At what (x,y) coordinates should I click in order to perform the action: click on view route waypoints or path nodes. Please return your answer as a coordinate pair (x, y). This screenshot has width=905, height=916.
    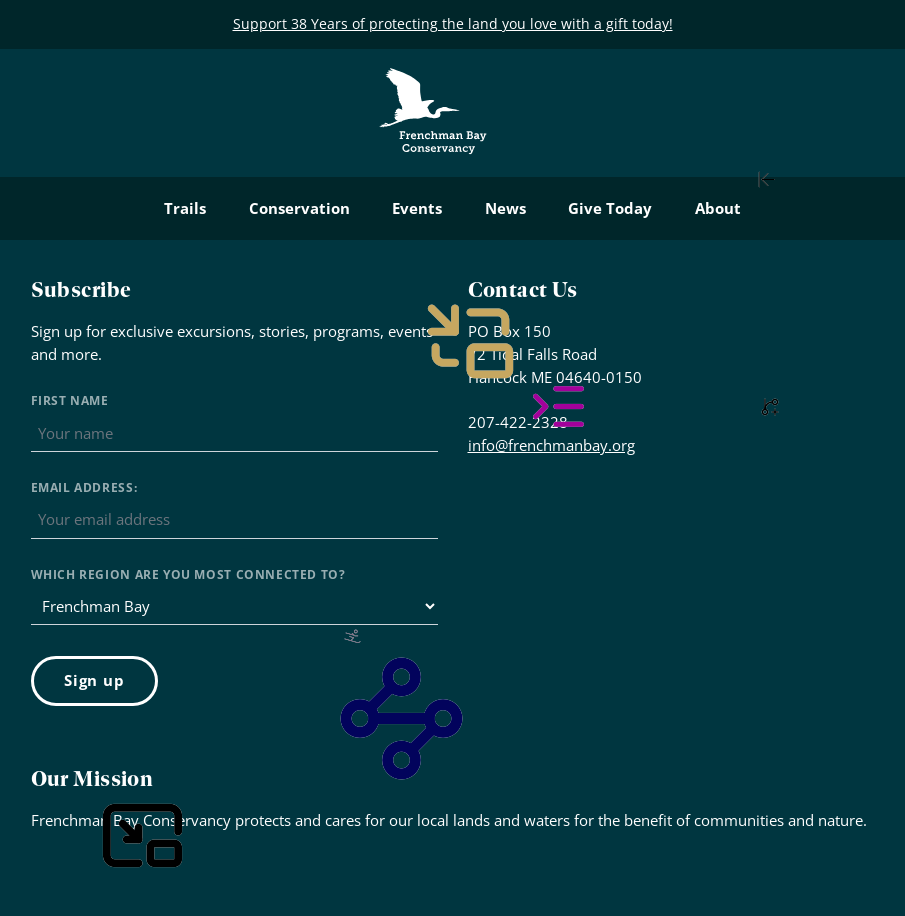
    Looking at the image, I should click on (401, 718).